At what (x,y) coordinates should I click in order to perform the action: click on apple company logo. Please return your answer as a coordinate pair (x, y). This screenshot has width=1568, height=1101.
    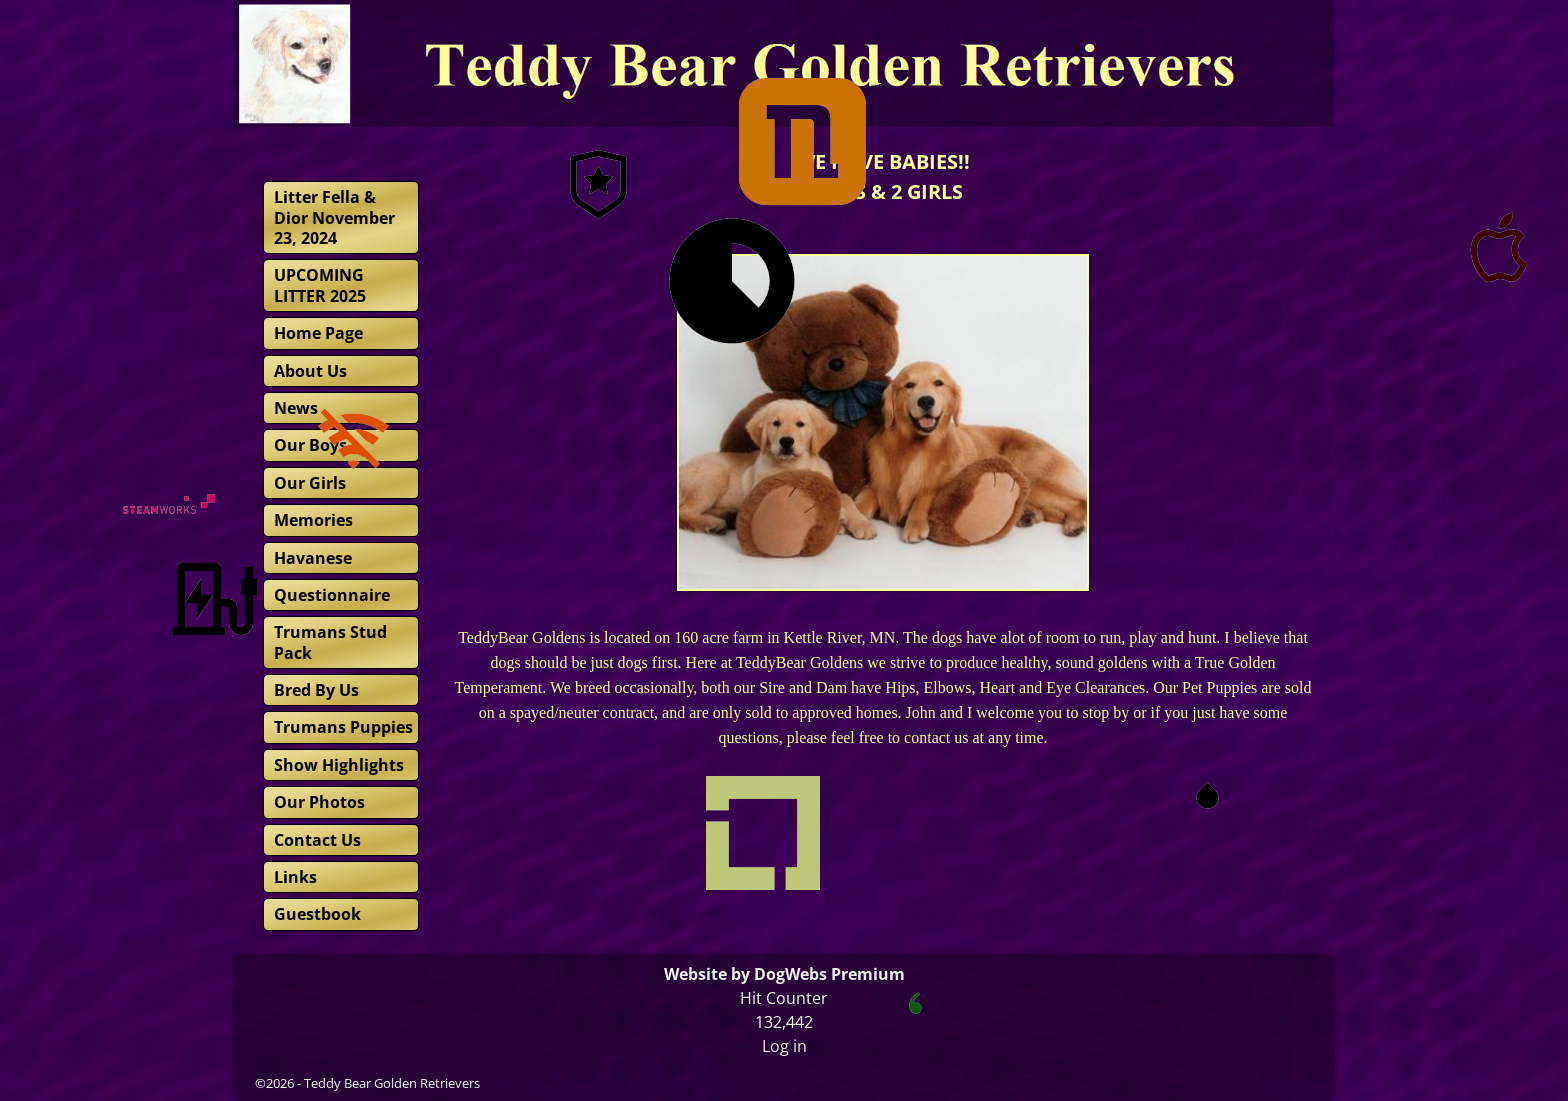
    Looking at the image, I should click on (1500, 247).